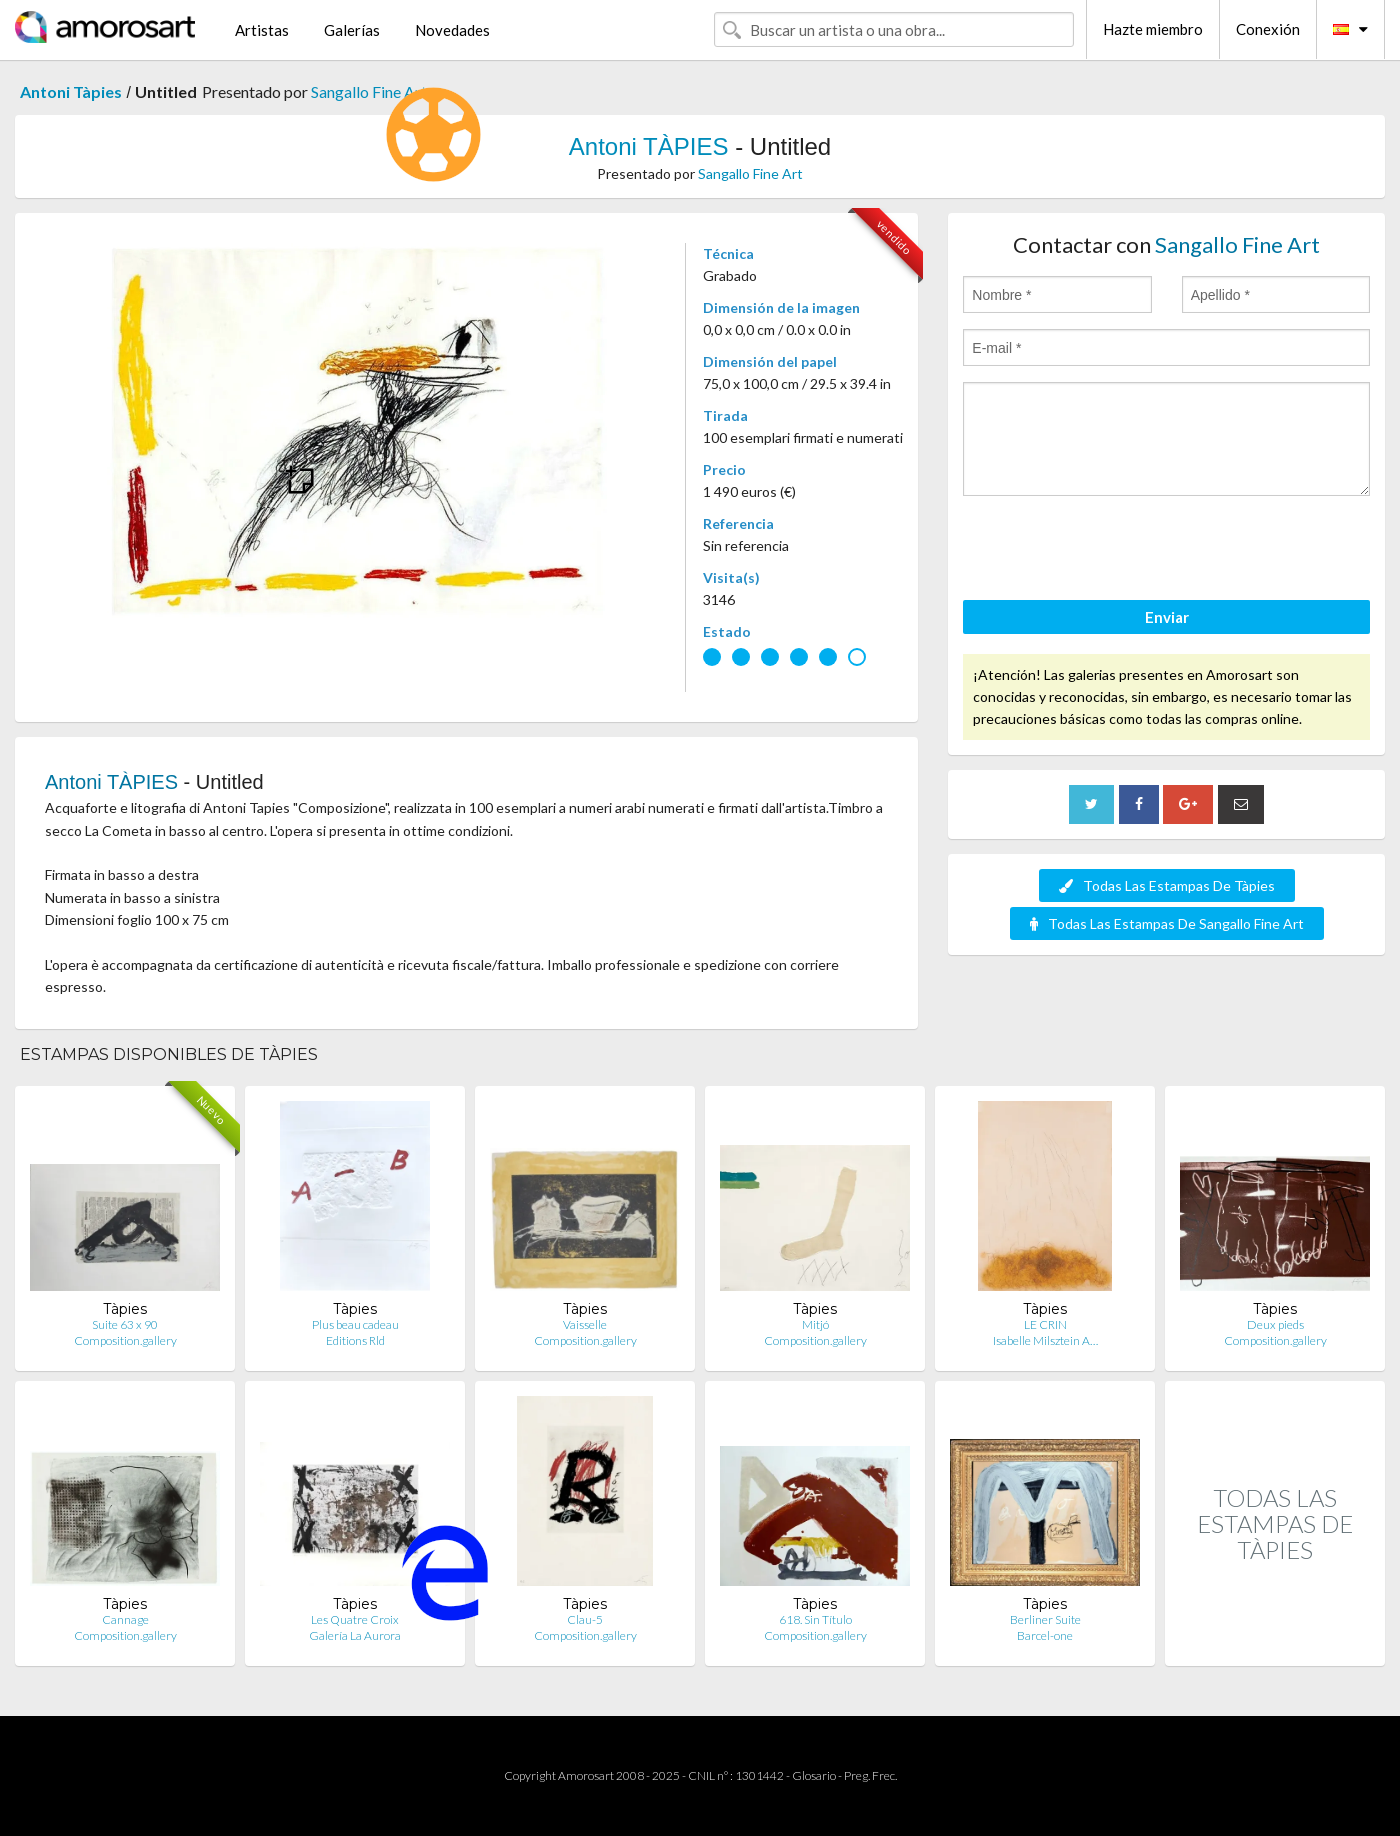 The image size is (1400, 1836). What do you see at coordinates (445, 1573) in the screenshot?
I see `open microsoft edge browser` at bounding box center [445, 1573].